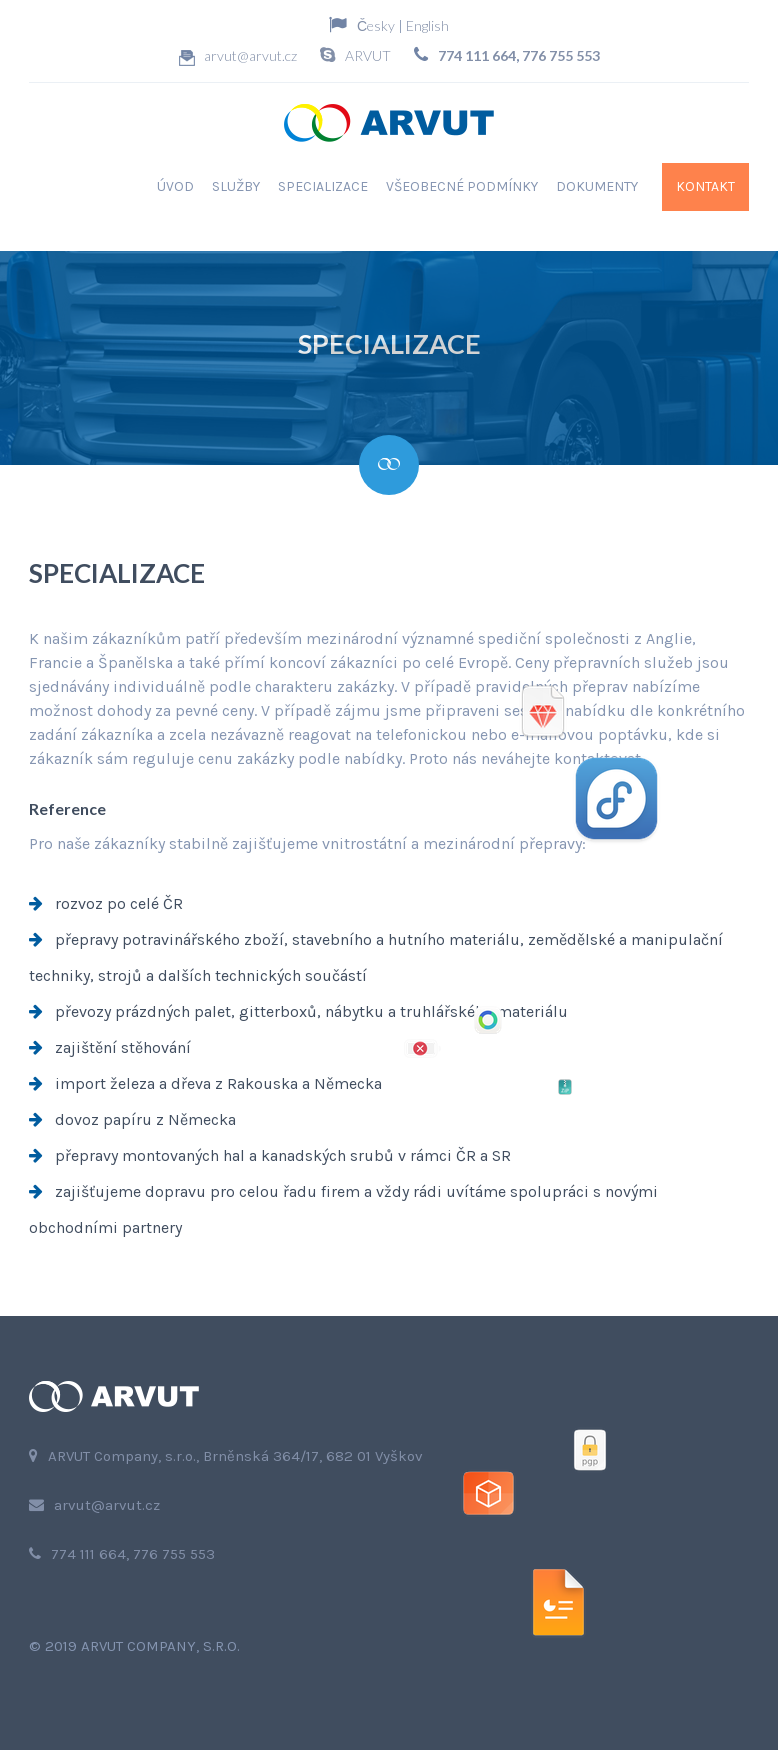 Image resolution: width=778 pixels, height=1750 pixels. I want to click on open the fedora linux application, so click(616, 798).